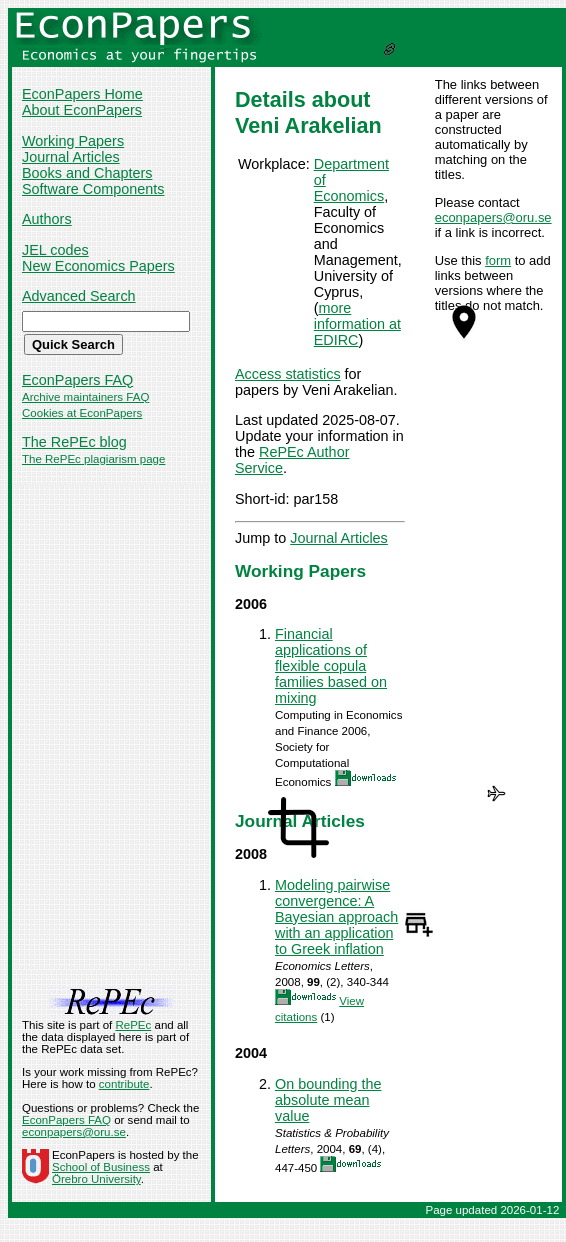  I want to click on add a new business location, so click(419, 923).